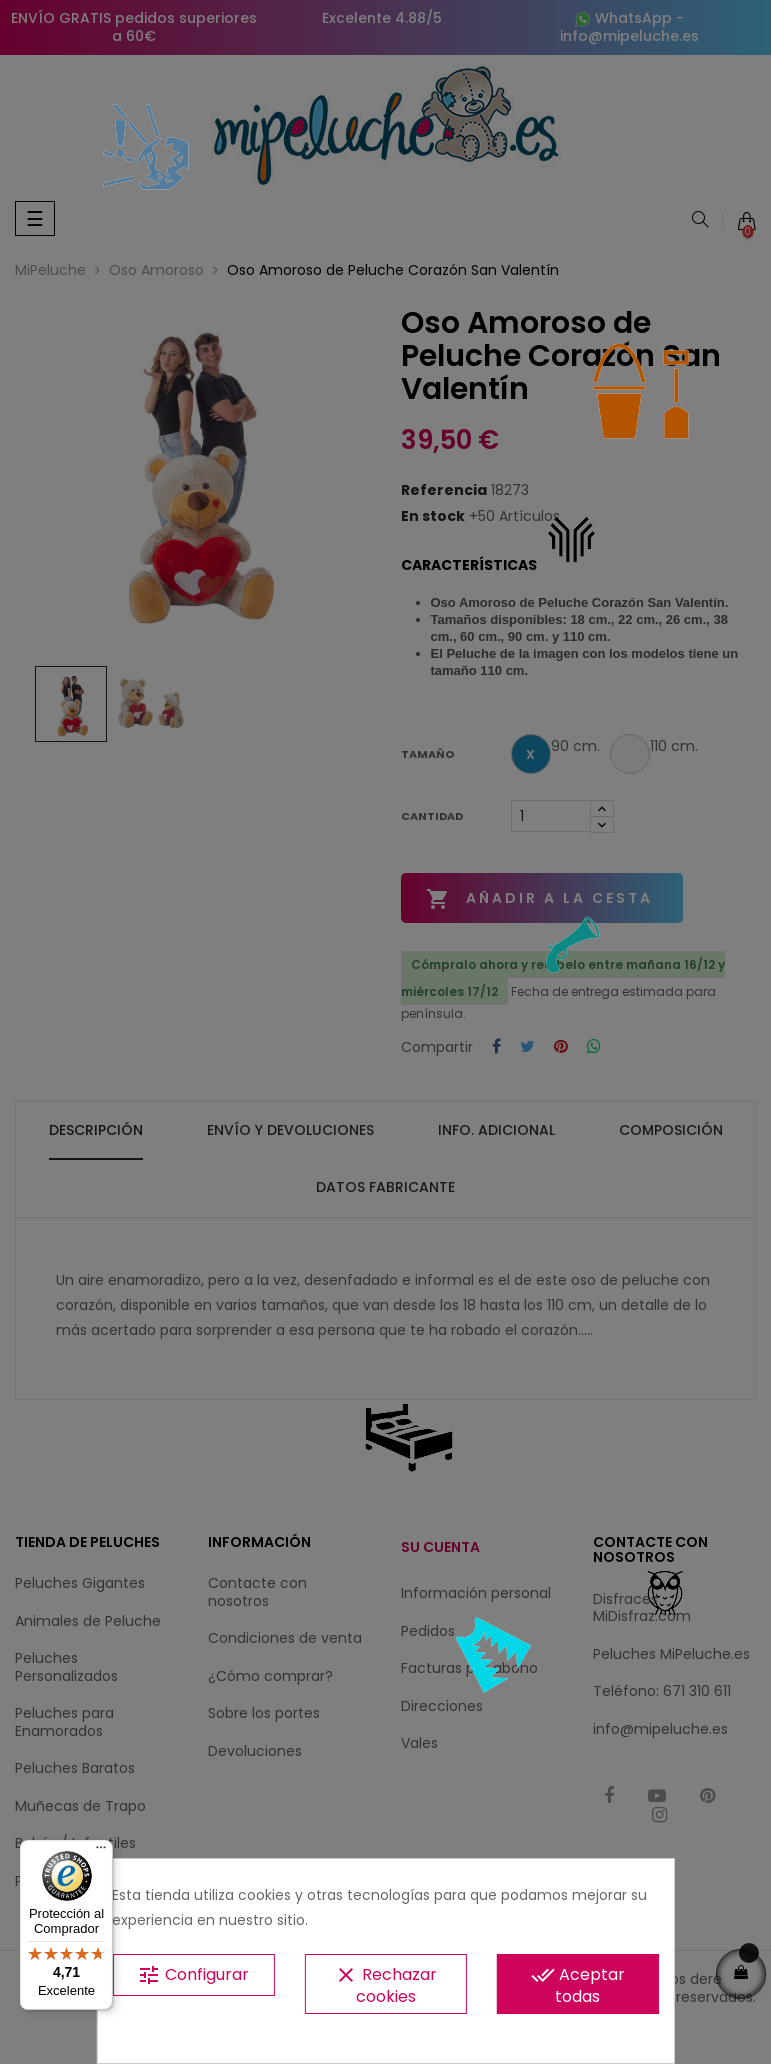 The width and height of the screenshot is (771, 2064). What do you see at coordinates (146, 147) in the screenshot?
I see `send an emergency distress signal` at bounding box center [146, 147].